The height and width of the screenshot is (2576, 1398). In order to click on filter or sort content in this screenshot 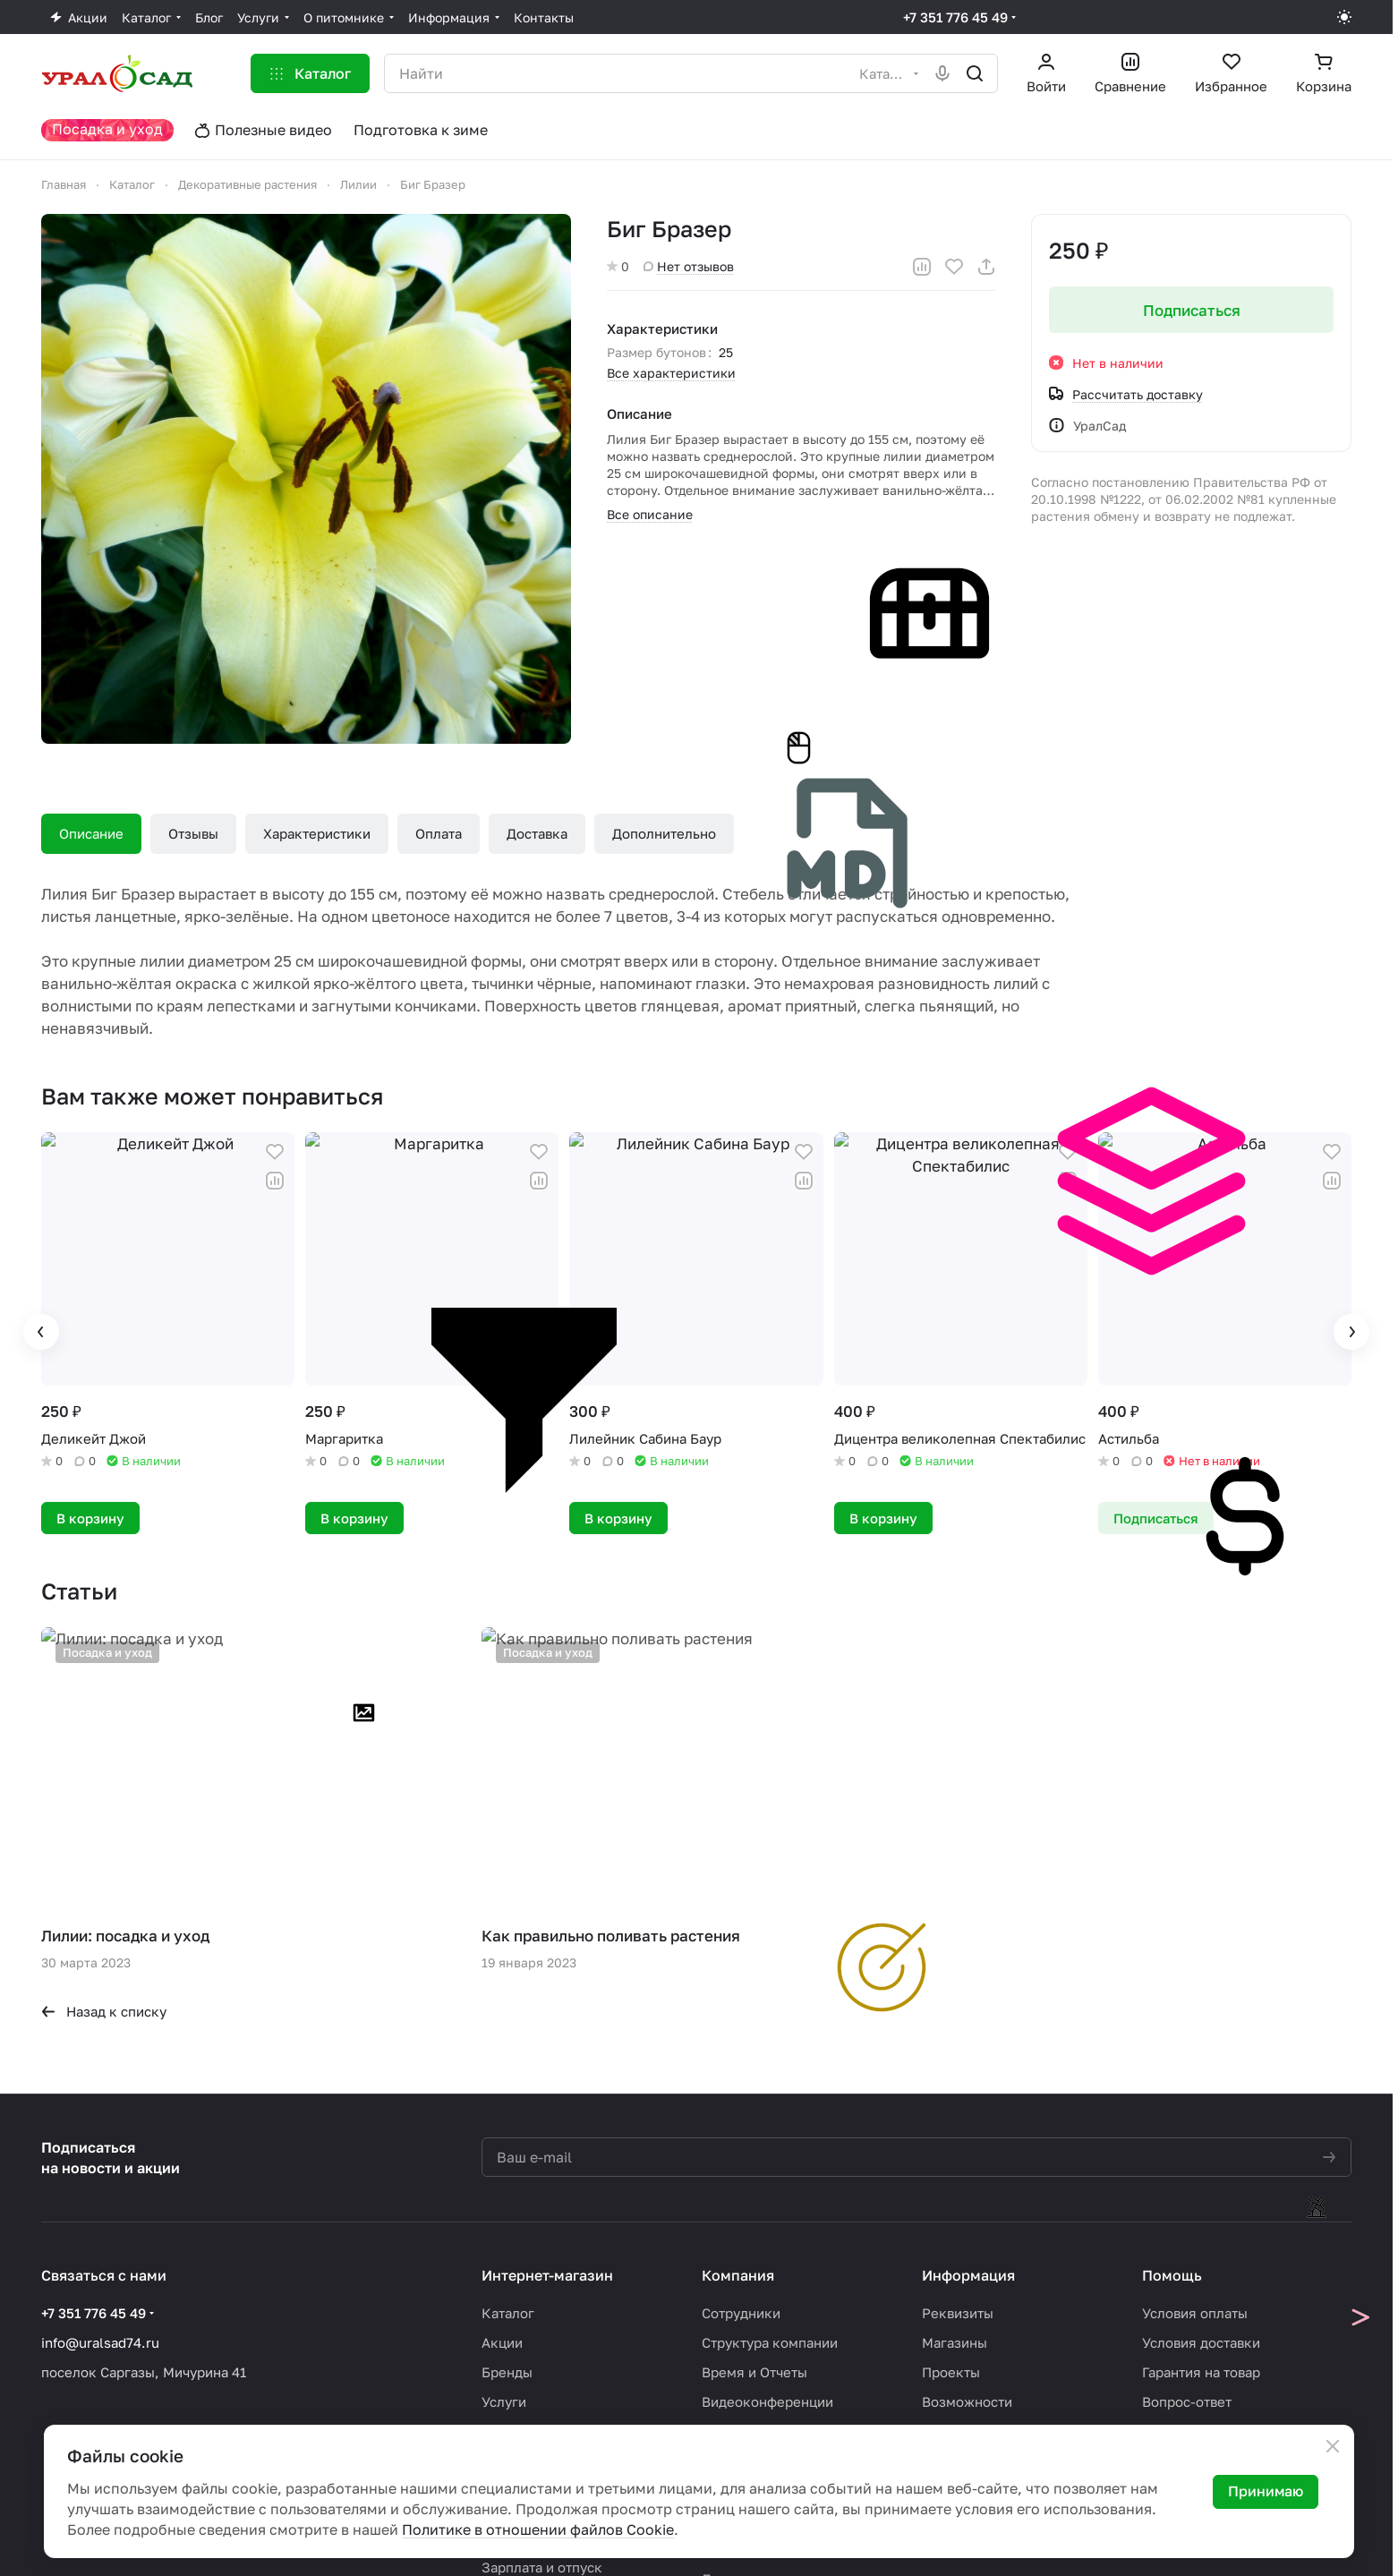, I will do `click(524, 1400)`.